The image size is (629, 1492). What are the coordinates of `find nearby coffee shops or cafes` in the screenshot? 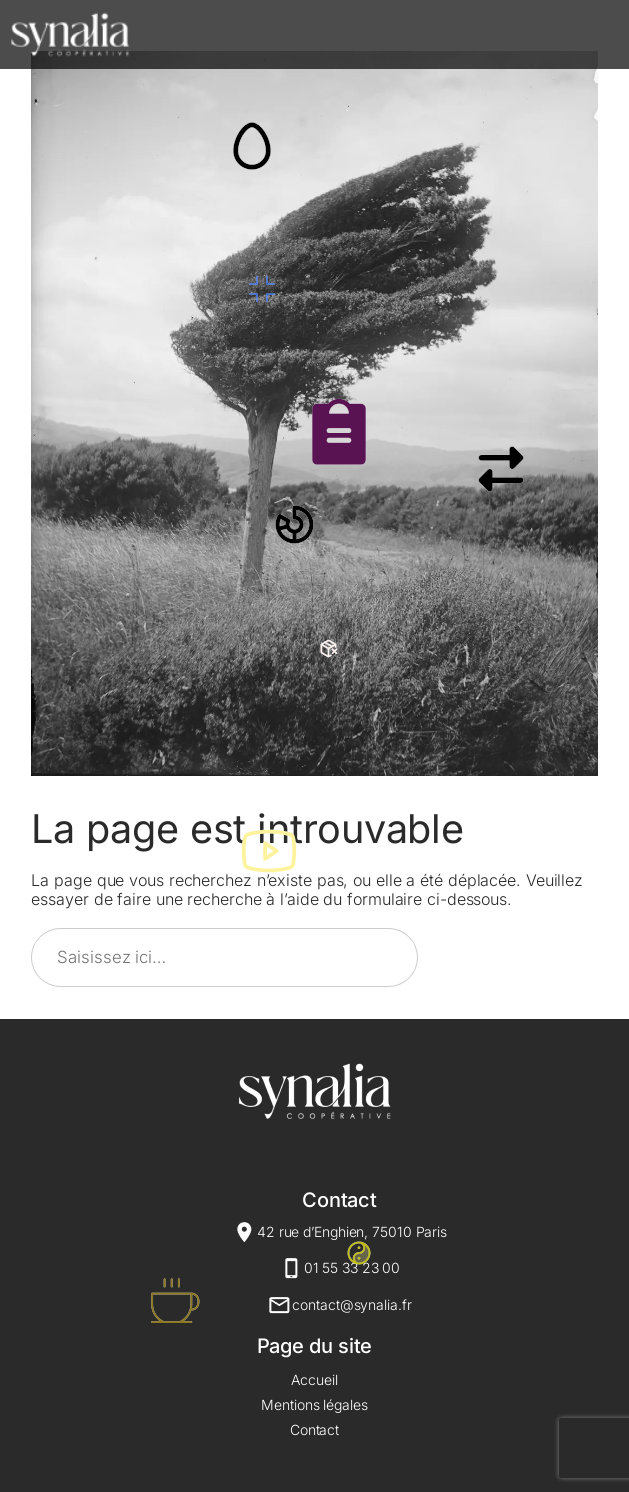 It's located at (173, 1302).